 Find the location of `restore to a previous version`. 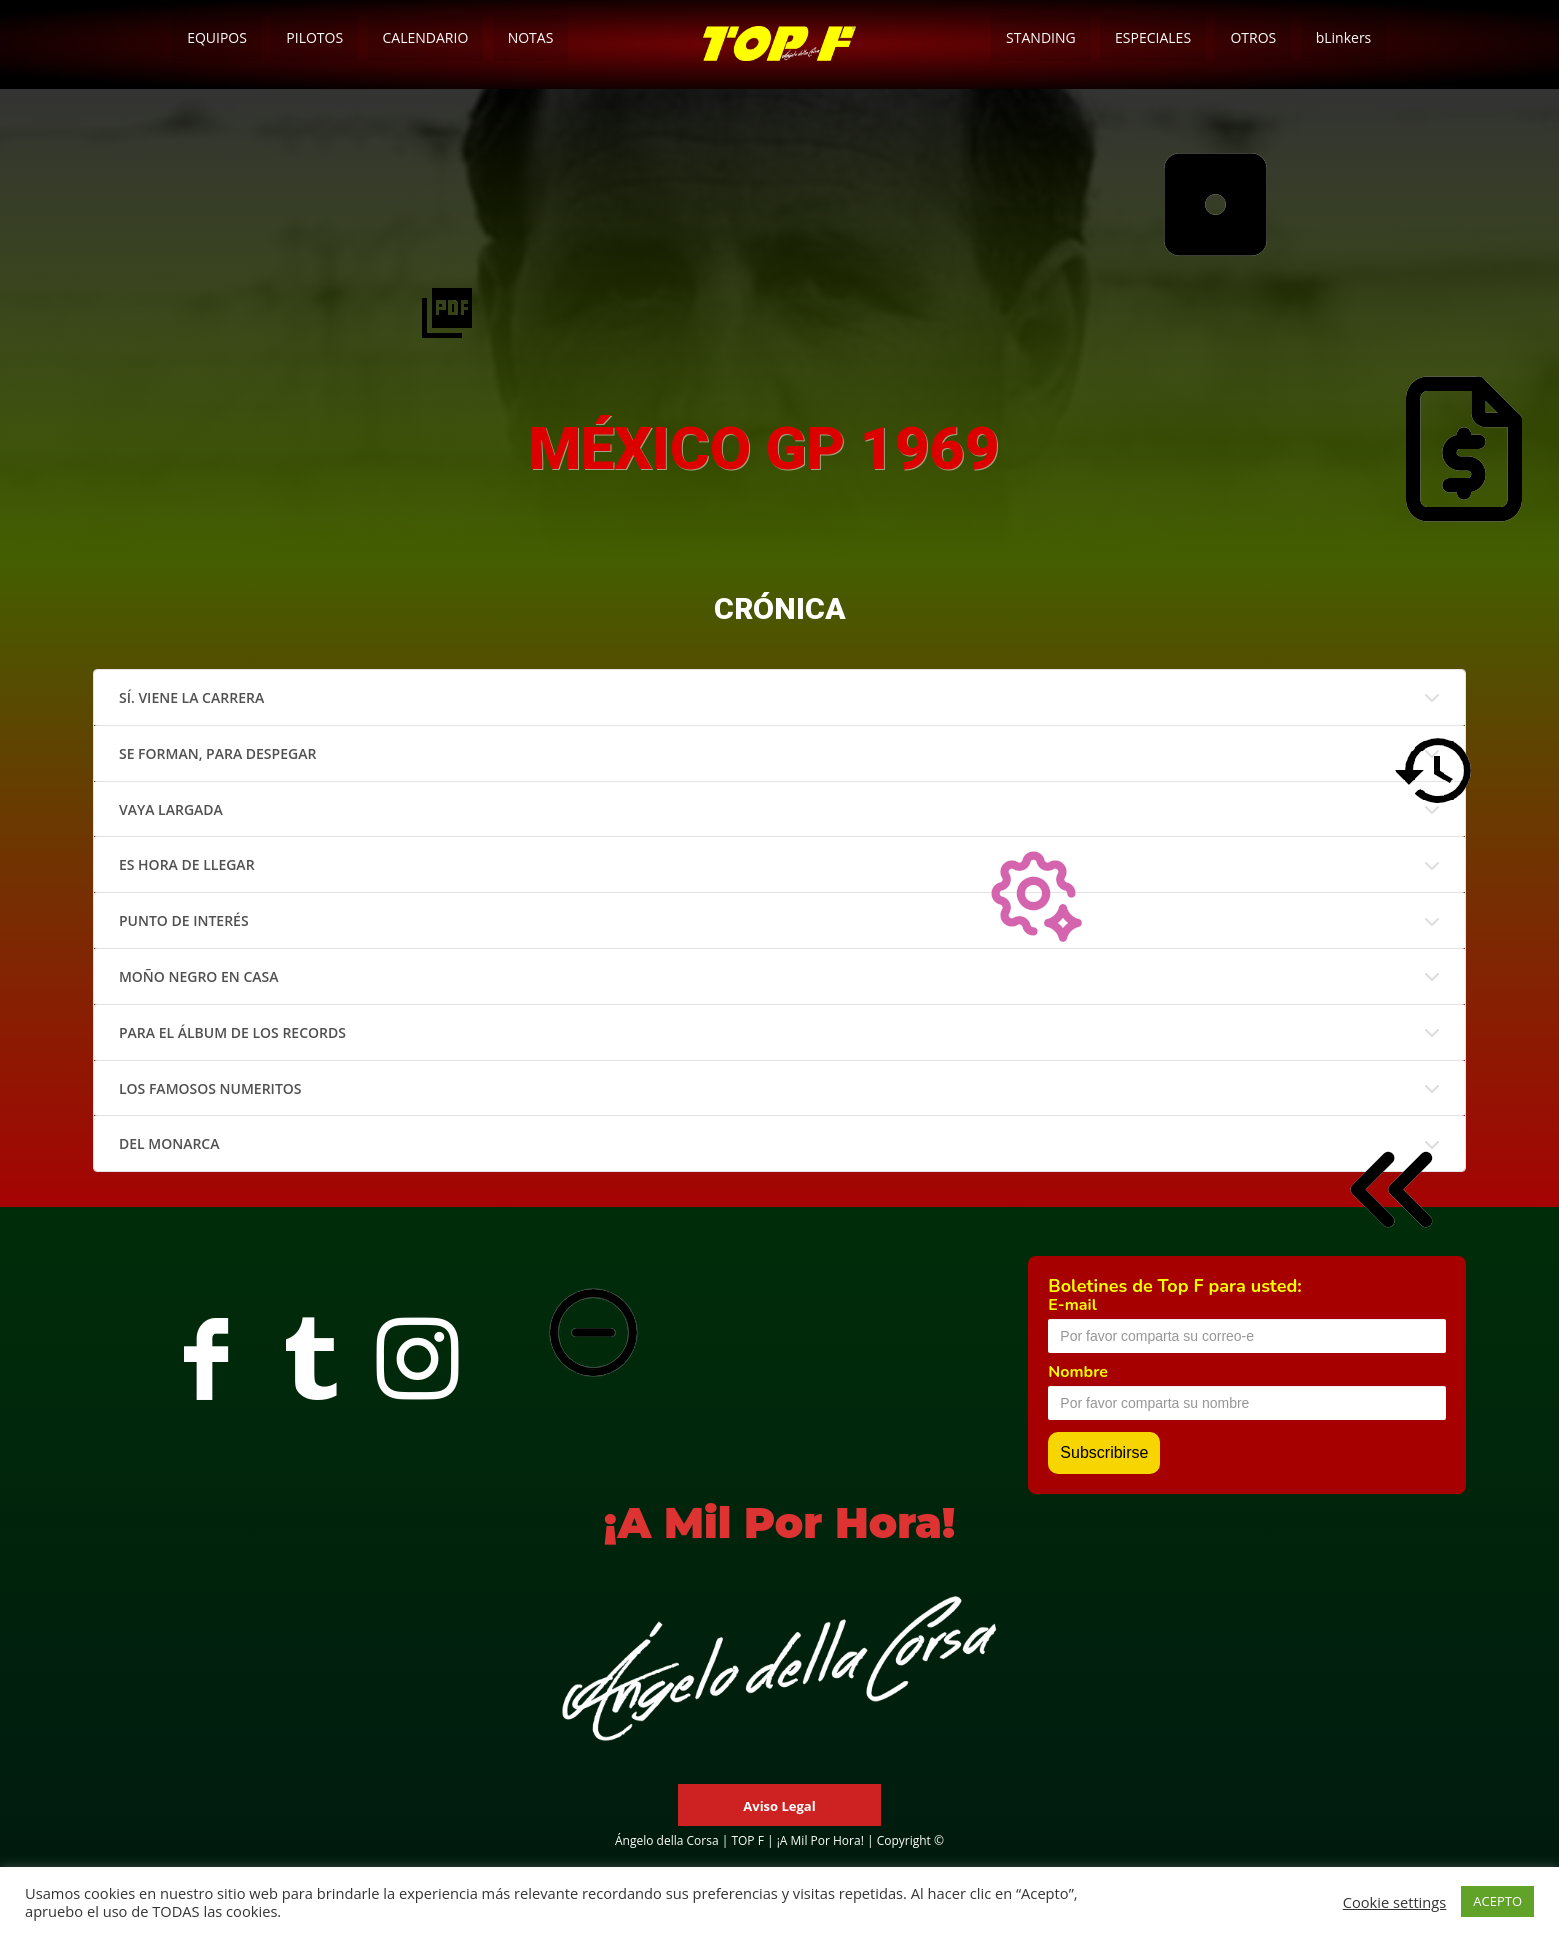

restore to a previous version is located at coordinates (1434, 770).